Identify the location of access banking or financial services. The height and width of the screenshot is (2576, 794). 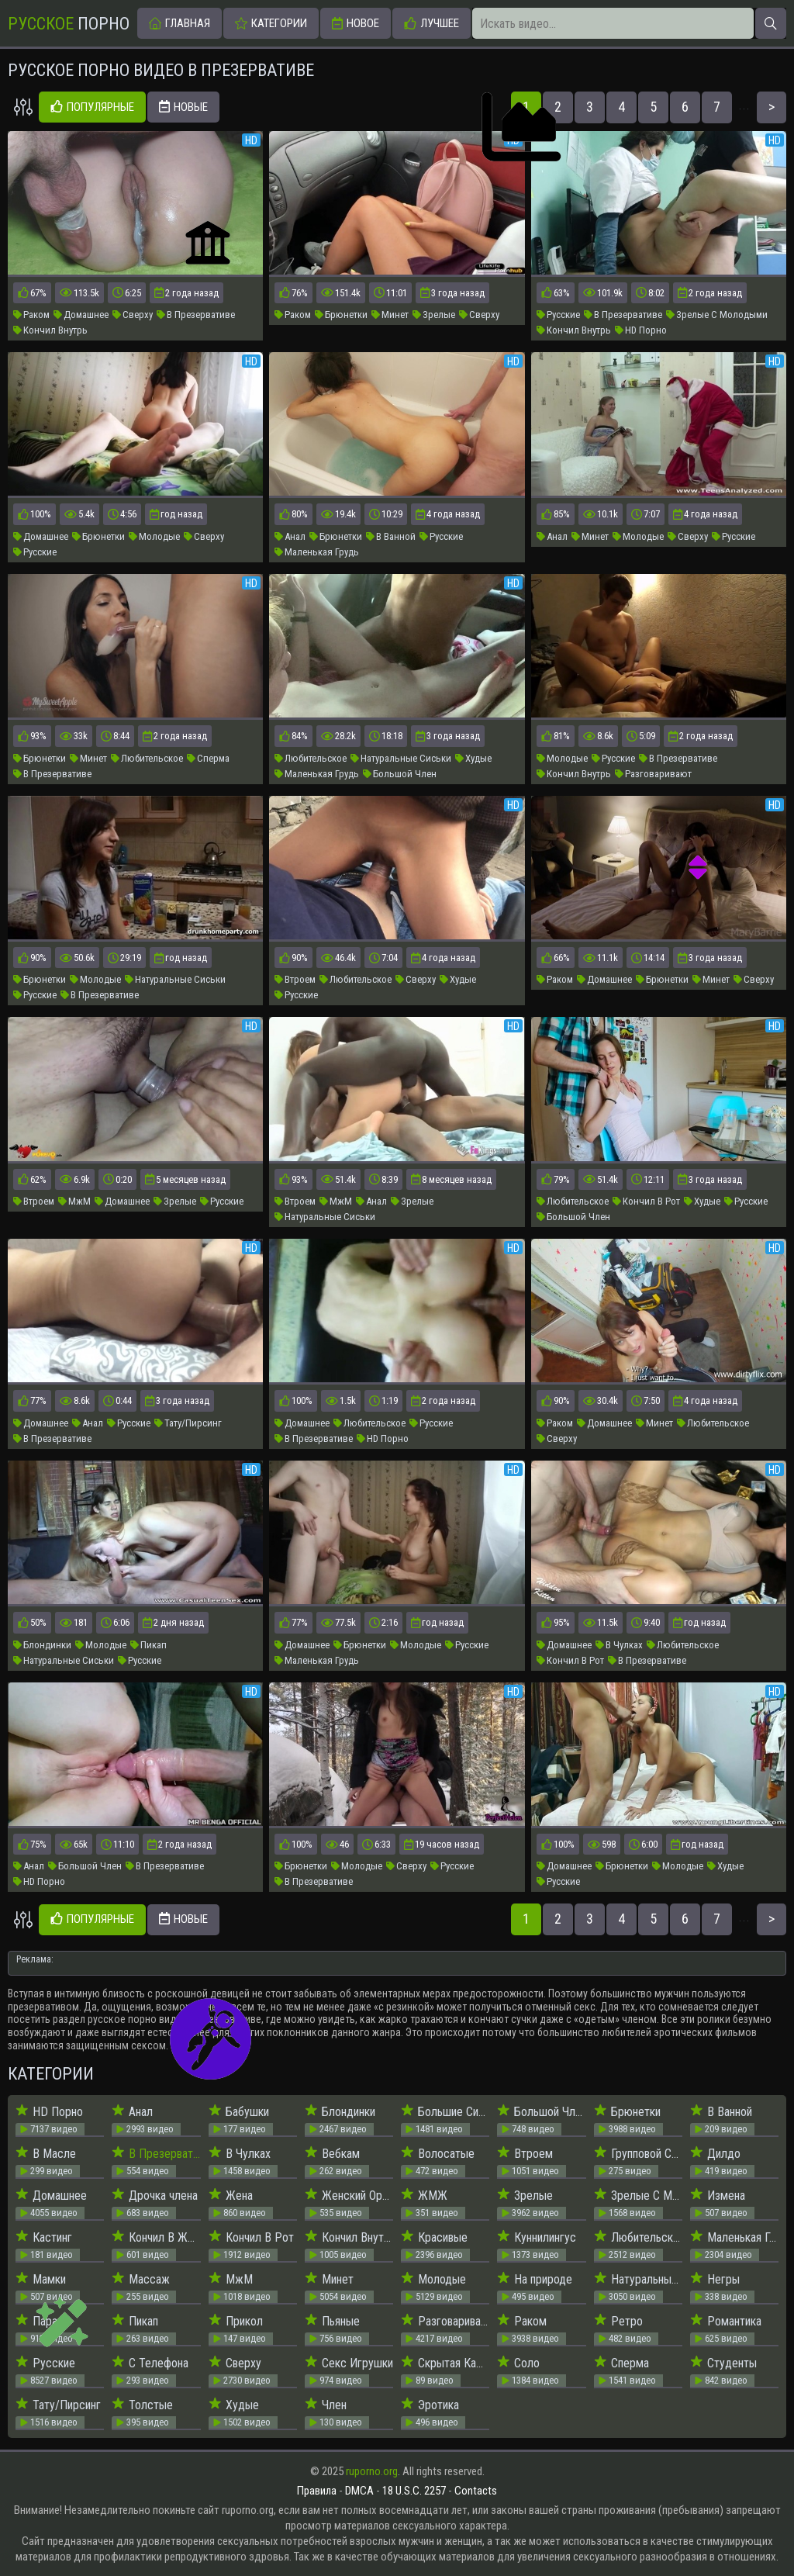
(208, 242).